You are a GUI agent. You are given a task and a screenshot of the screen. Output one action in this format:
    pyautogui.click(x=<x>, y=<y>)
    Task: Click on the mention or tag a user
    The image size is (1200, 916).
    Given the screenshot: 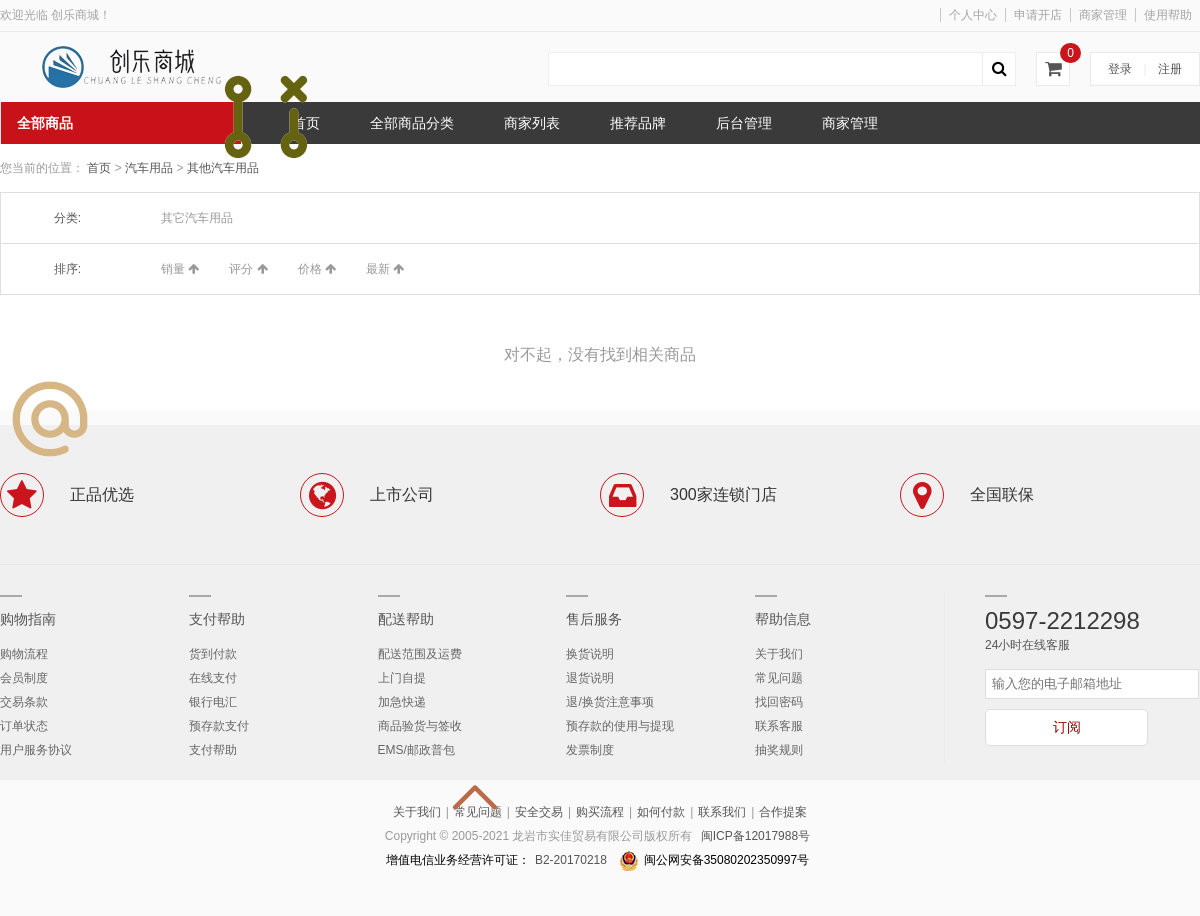 What is the action you would take?
    pyautogui.click(x=50, y=419)
    